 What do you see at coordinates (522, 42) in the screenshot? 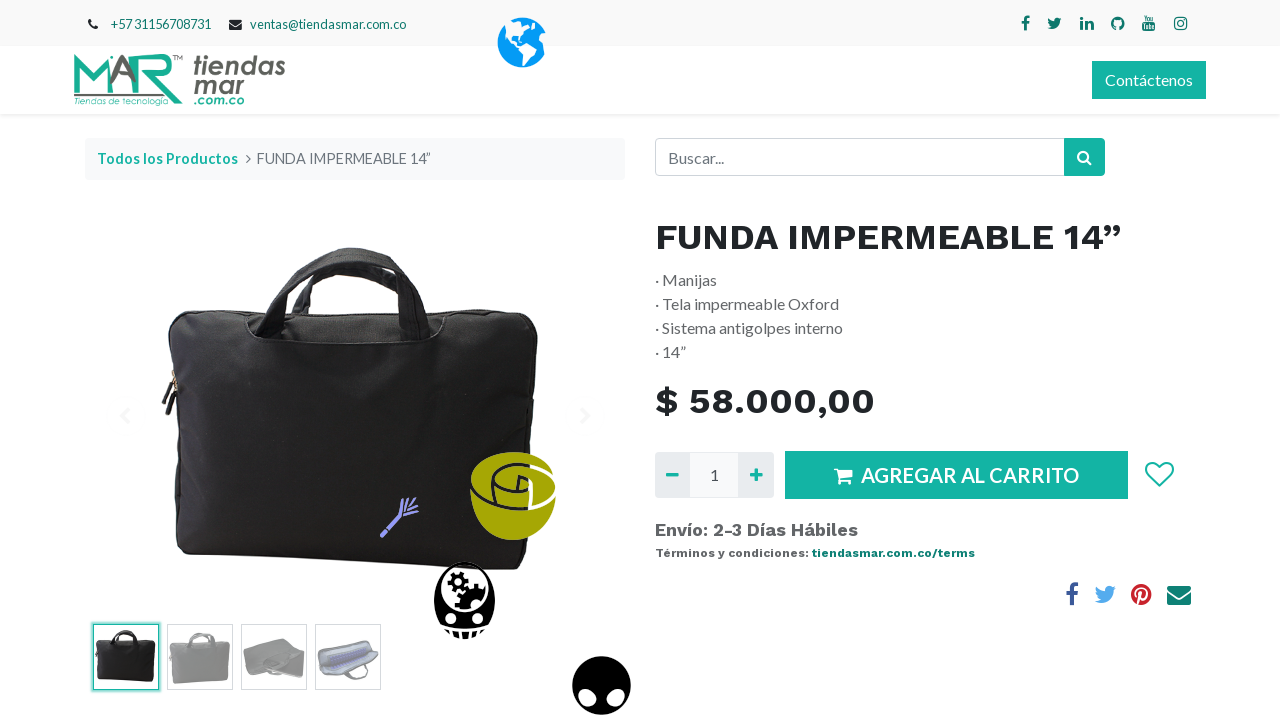
I see `switch to global or worldwide view` at bounding box center [522, 42].